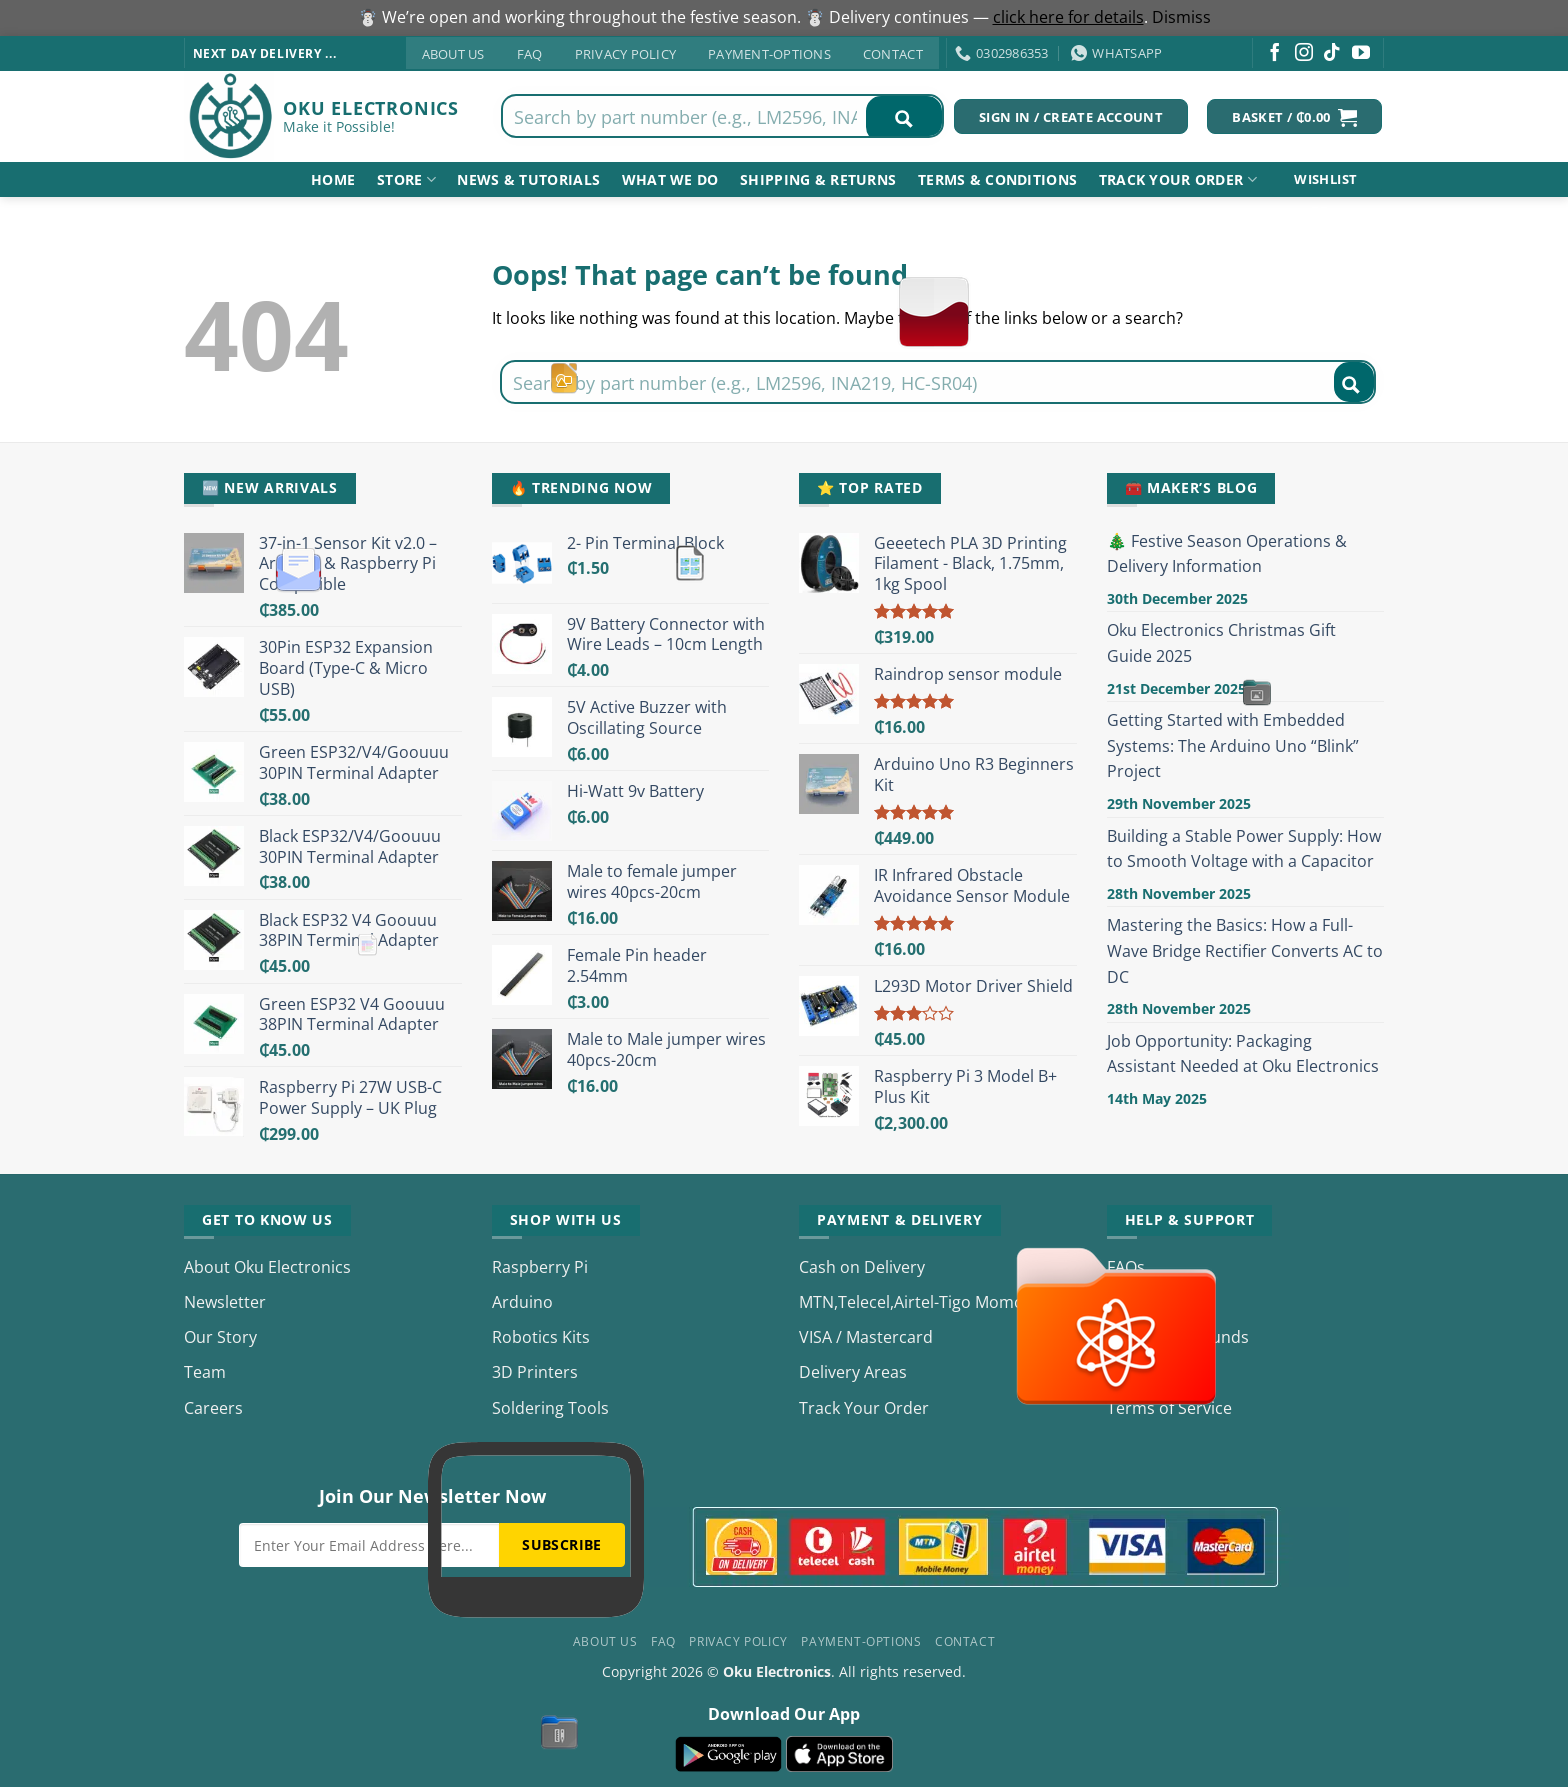  What do you see at coordinates (559, 1731) in the screenshot?
I see `open templates folder` at bounding box center [559, 1731].